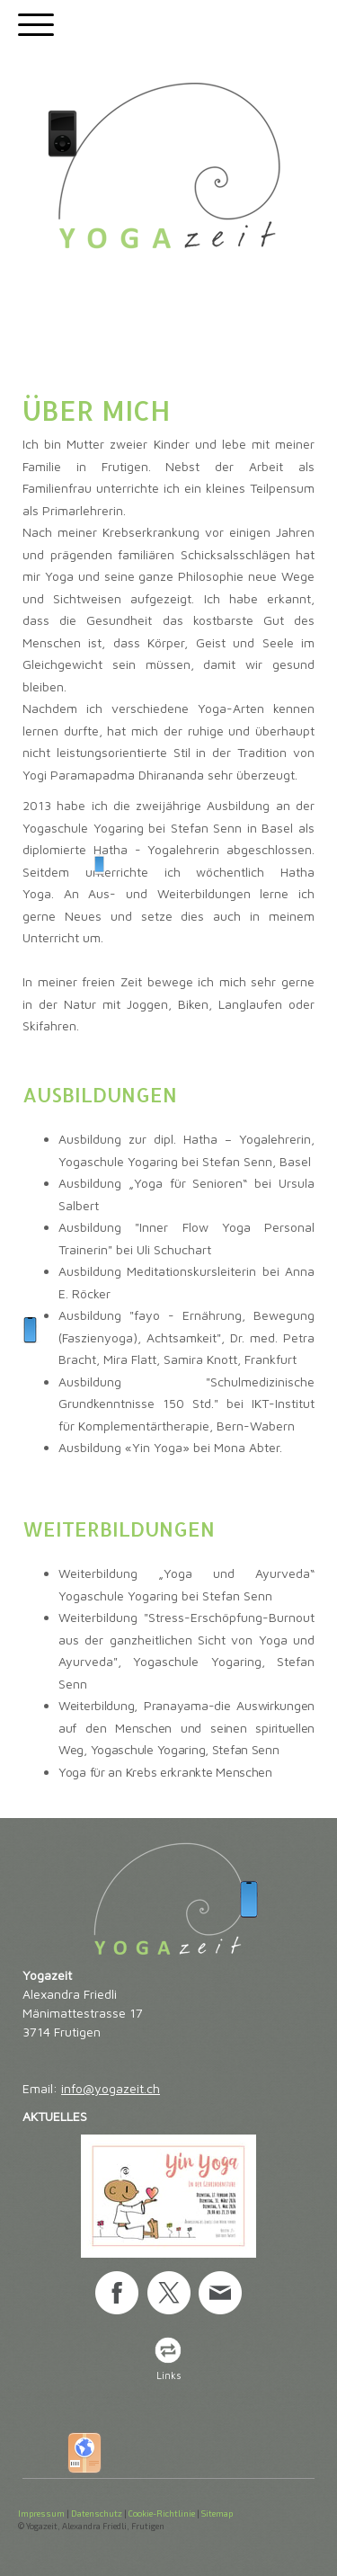 This screenshot has height=2576, width=337. Describe the element at coordinates (84, 2453) in the screenshot. I see `updating package cache from remote repositories` at that location.